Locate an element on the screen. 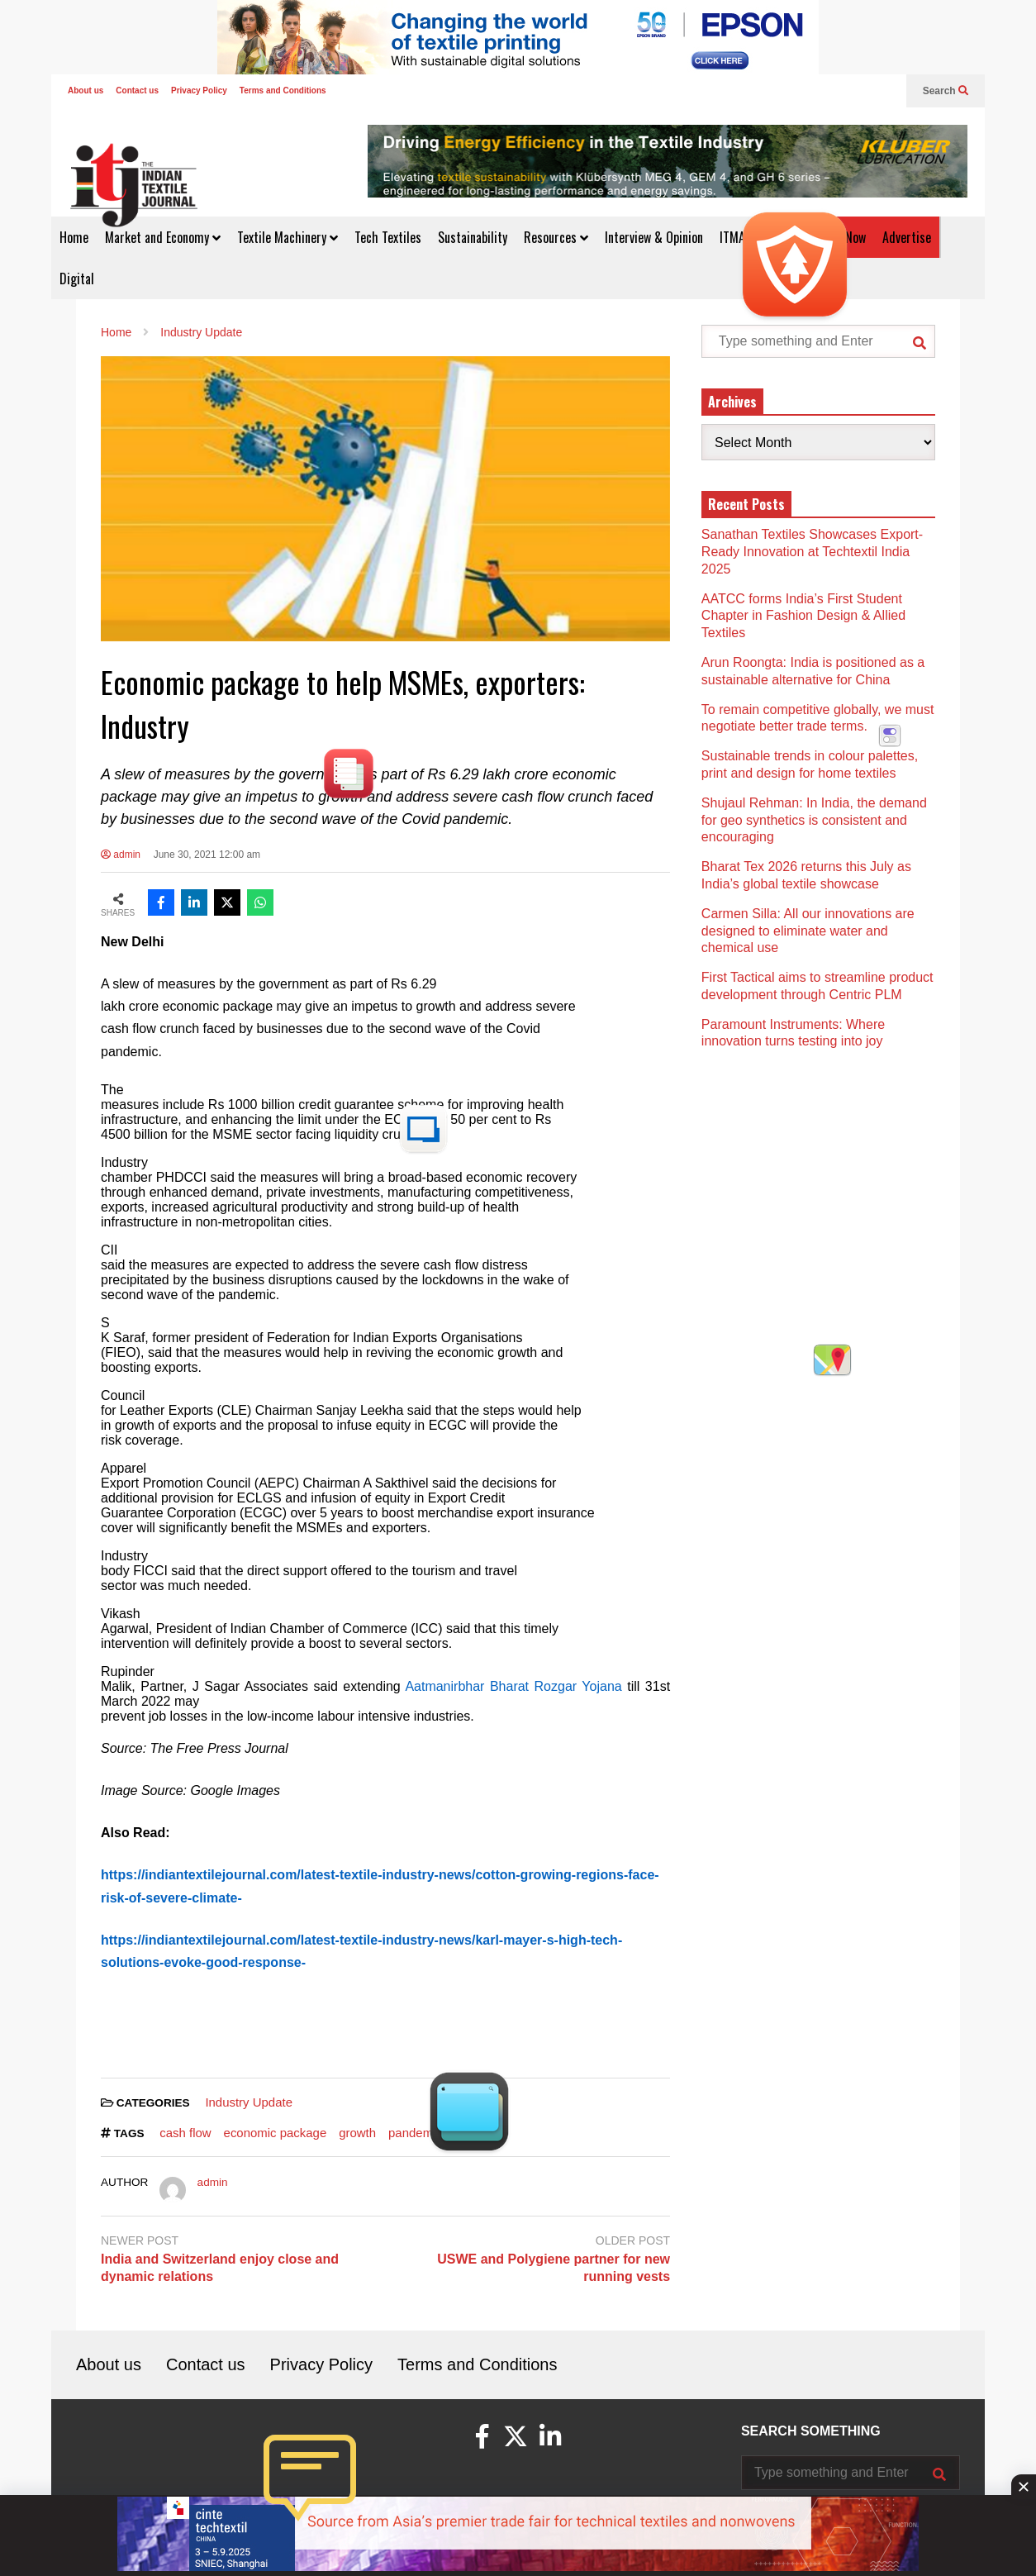 This screenshot has width=1036, height=2576. open remote desktop manager is located at coordinates (423, 1128).